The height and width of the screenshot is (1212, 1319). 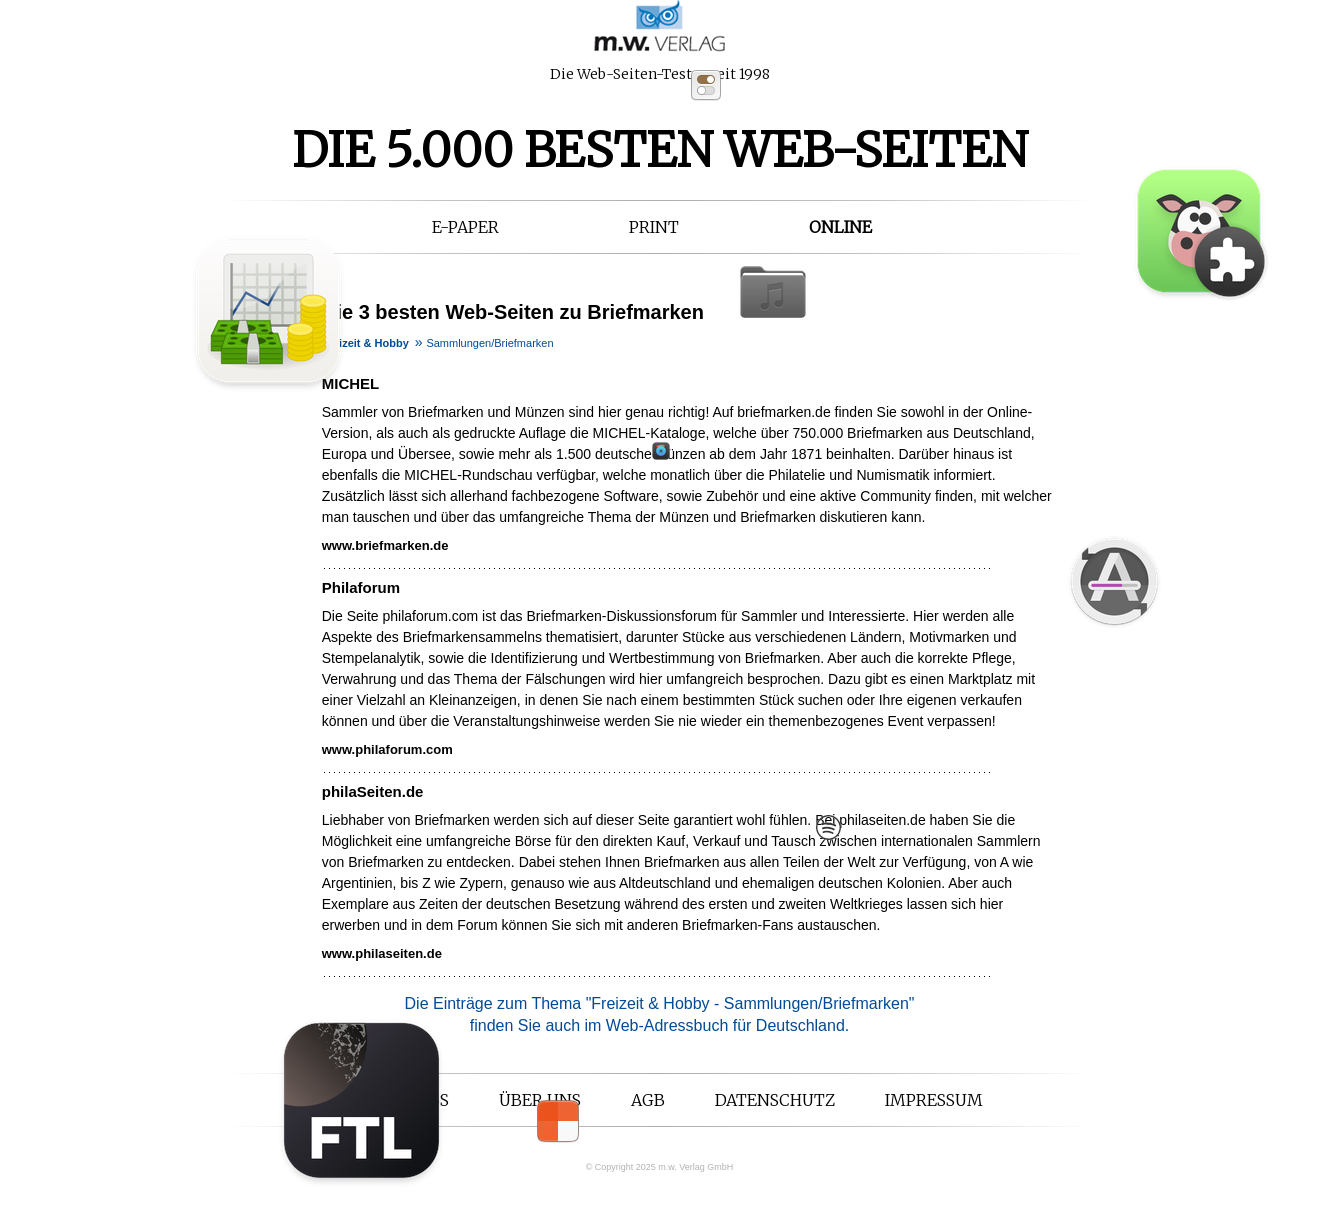 What do you see at coordinates (1199, 231) in the screenshot?
I see `open calf audio plugin suite` at bounding box center [1199, 231].